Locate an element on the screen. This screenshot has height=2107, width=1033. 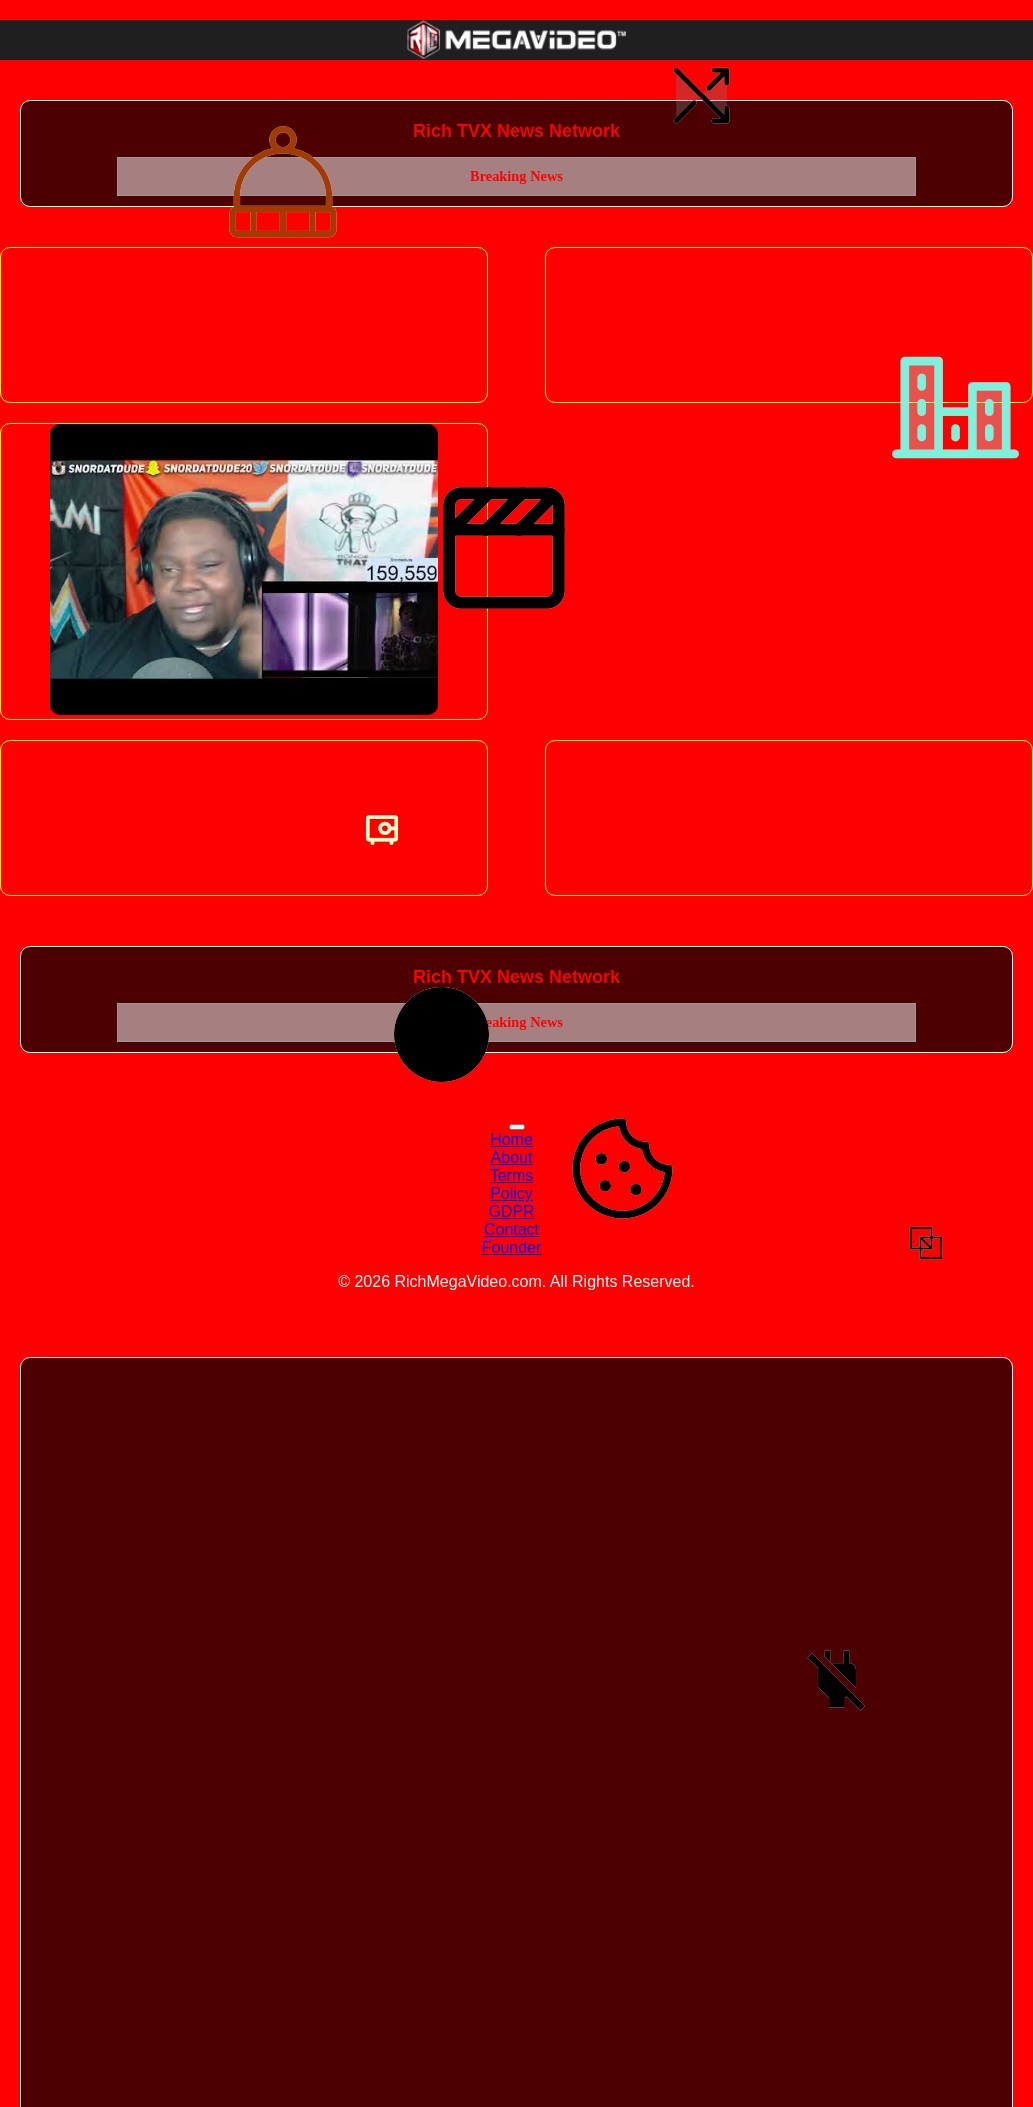
access secure storage or vault is located at coordinates (382, 829).